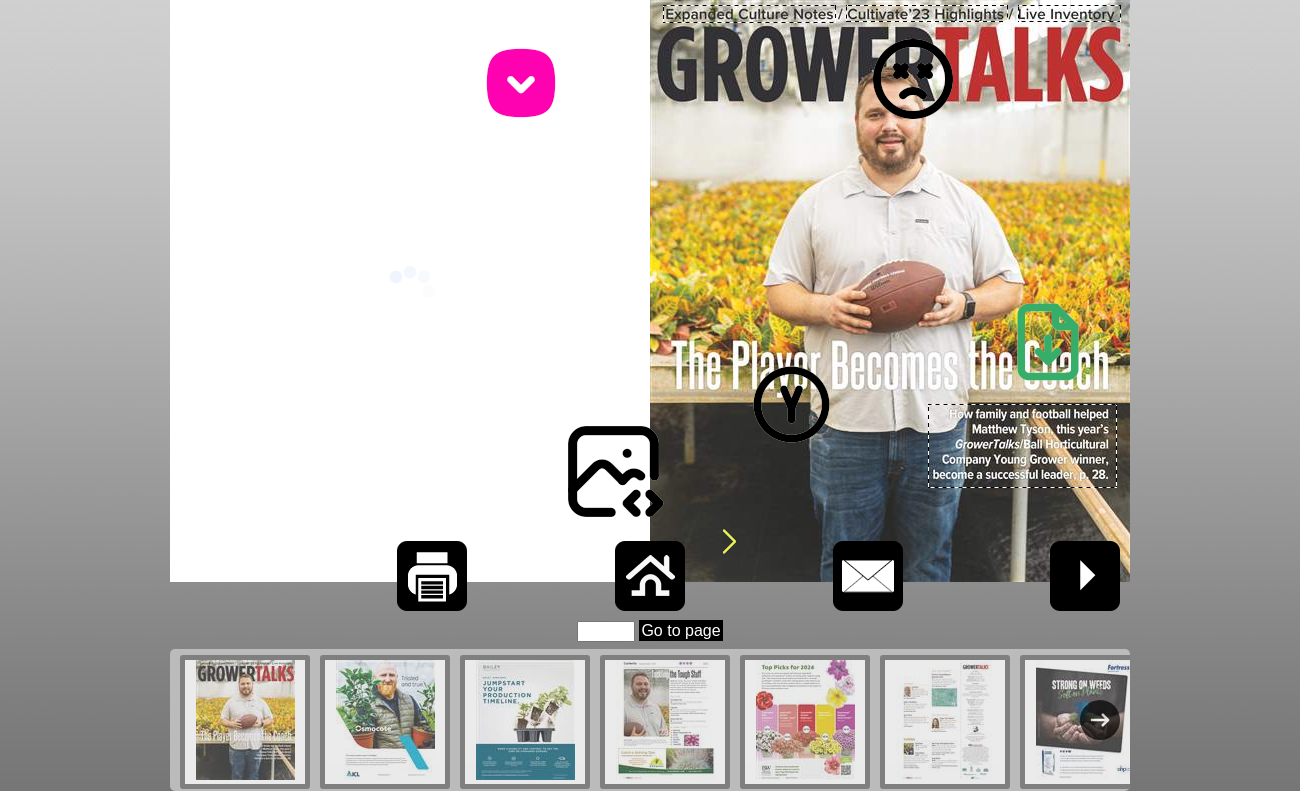 The height and width of the screenshot is (791, 1300). I want to click on expand dropdown menu or content, so click(521, 83).